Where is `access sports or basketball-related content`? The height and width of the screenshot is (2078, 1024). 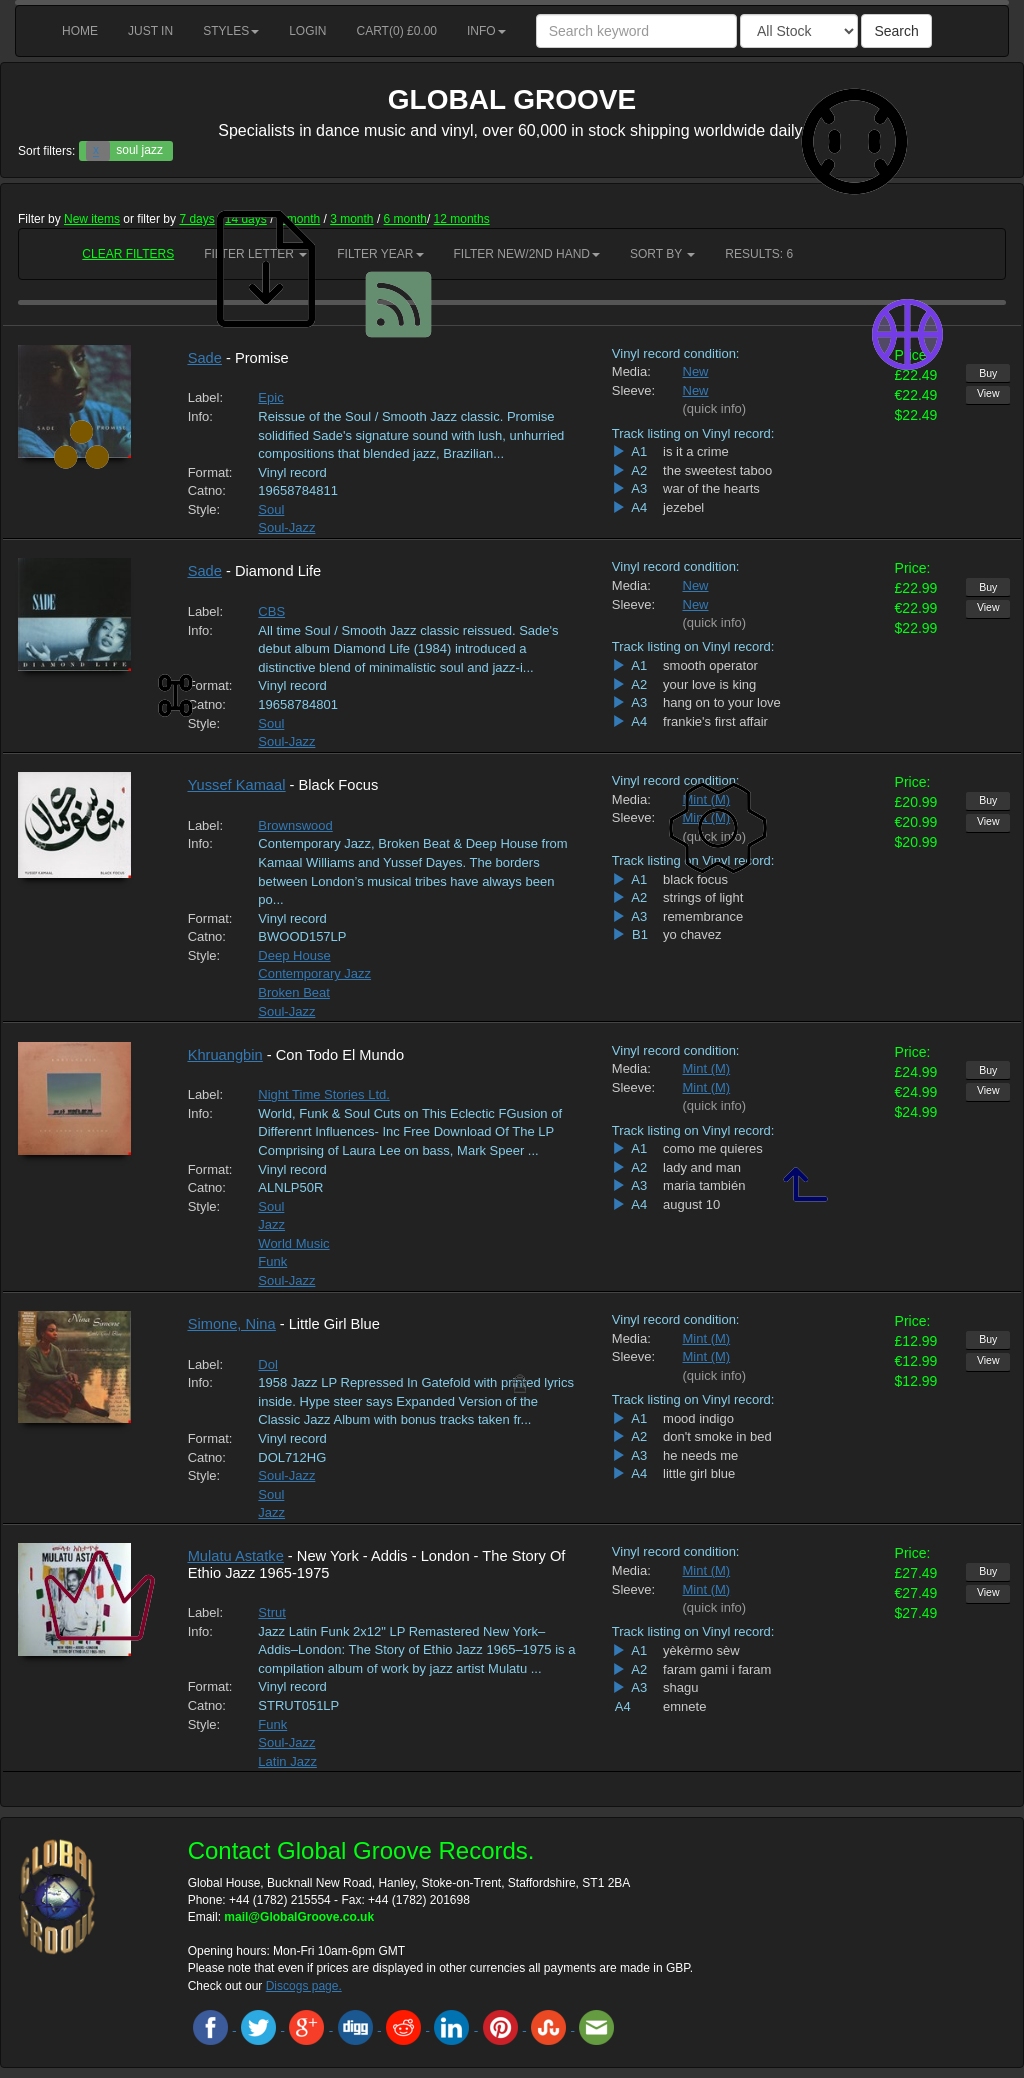
access sports or basketball-related content is located at coordinates (907, 334).